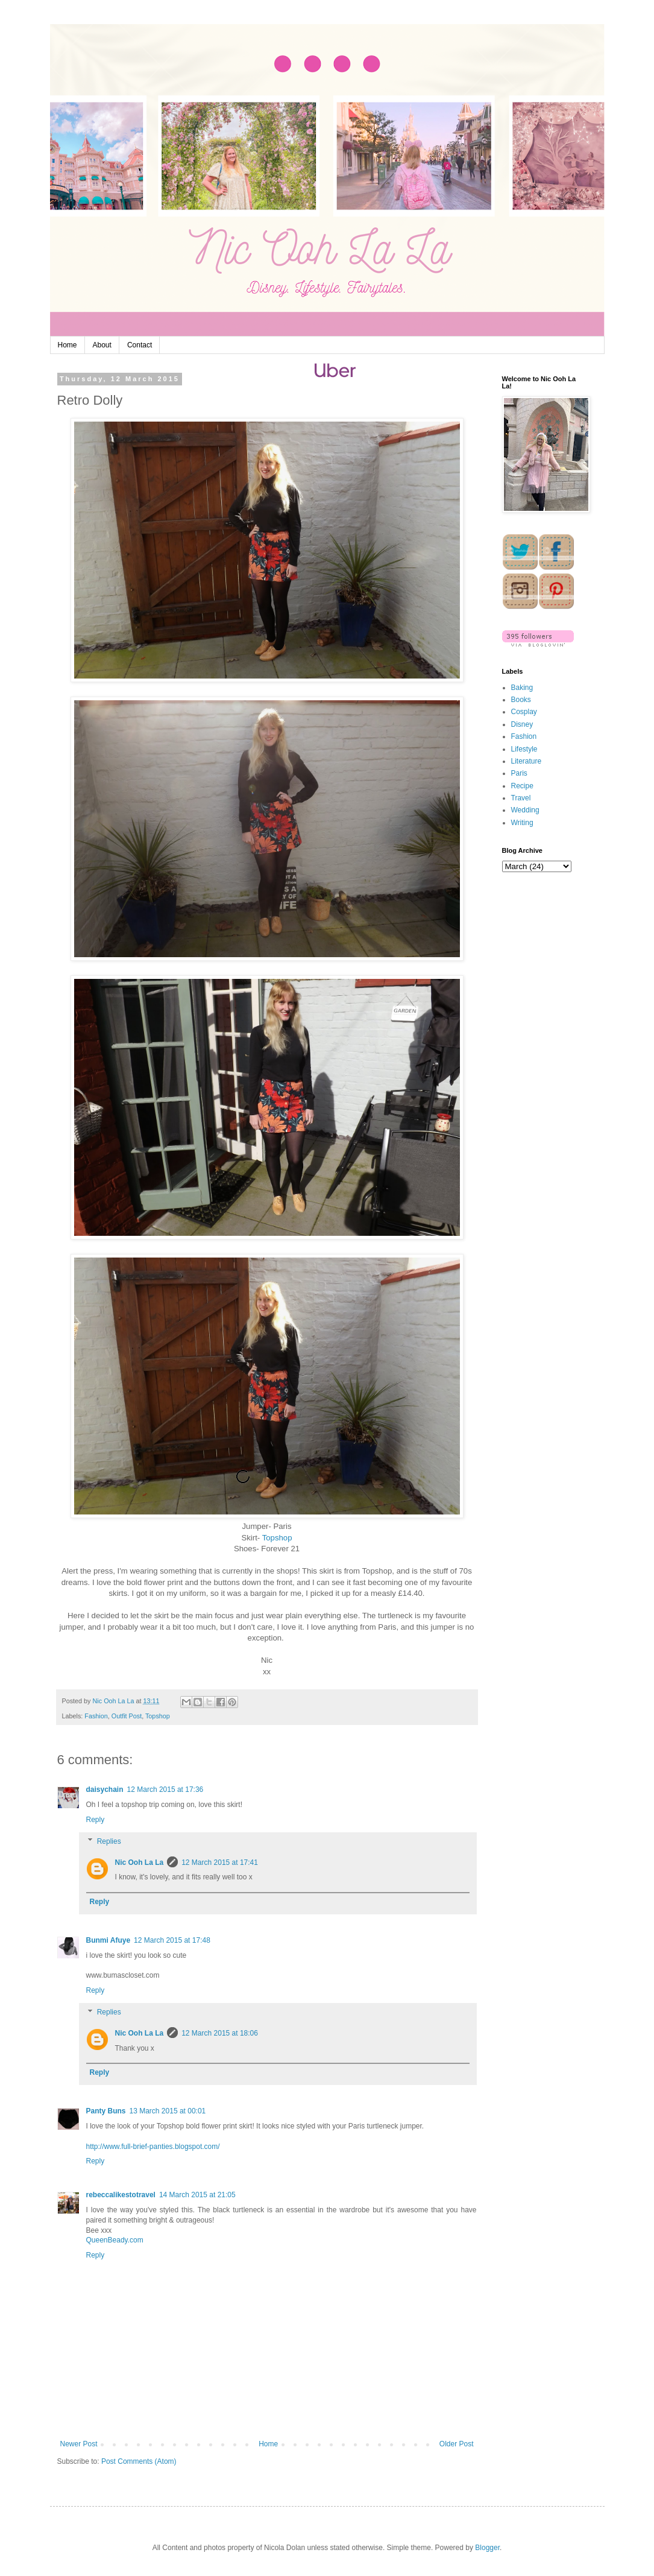 The height and width of the screenshot is (2576, 654). What do you see at coordinates (243, 1476) in the screenshot?
I see `indicates content is loading` at bounding box center [243, 1476].